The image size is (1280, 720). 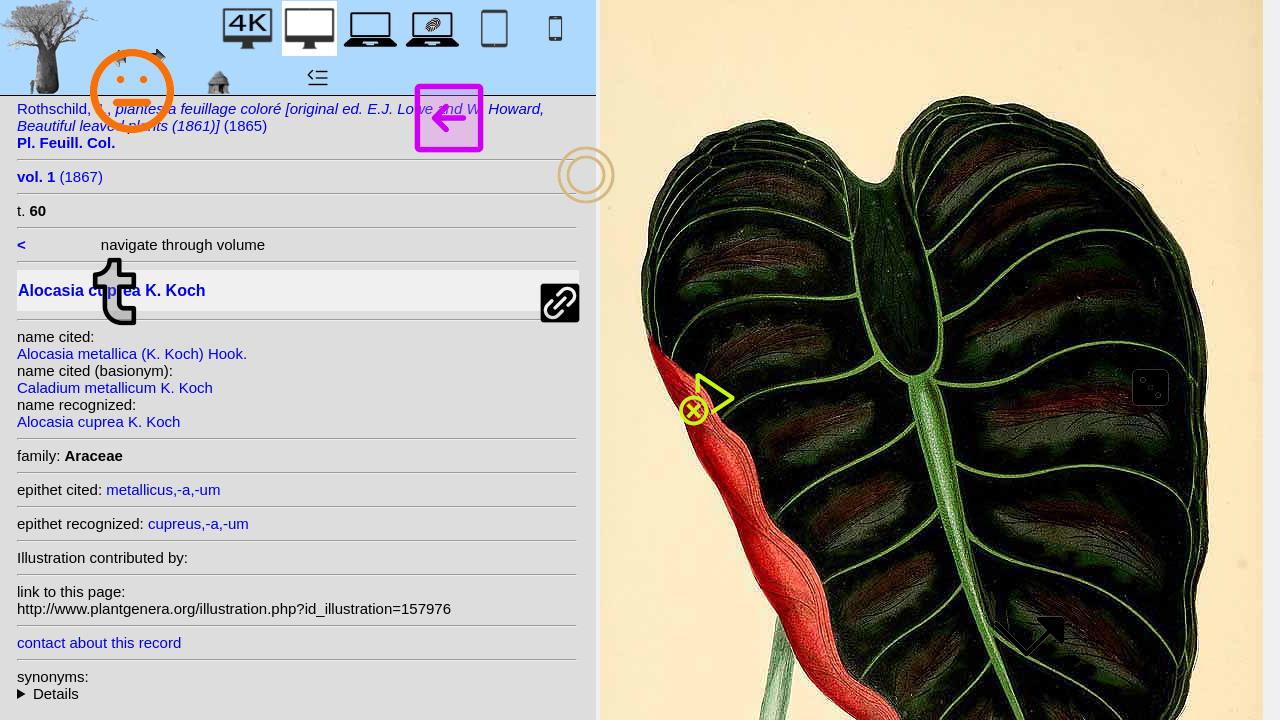 I want to click on copy link to clipboard, so click(x=560, y=303).